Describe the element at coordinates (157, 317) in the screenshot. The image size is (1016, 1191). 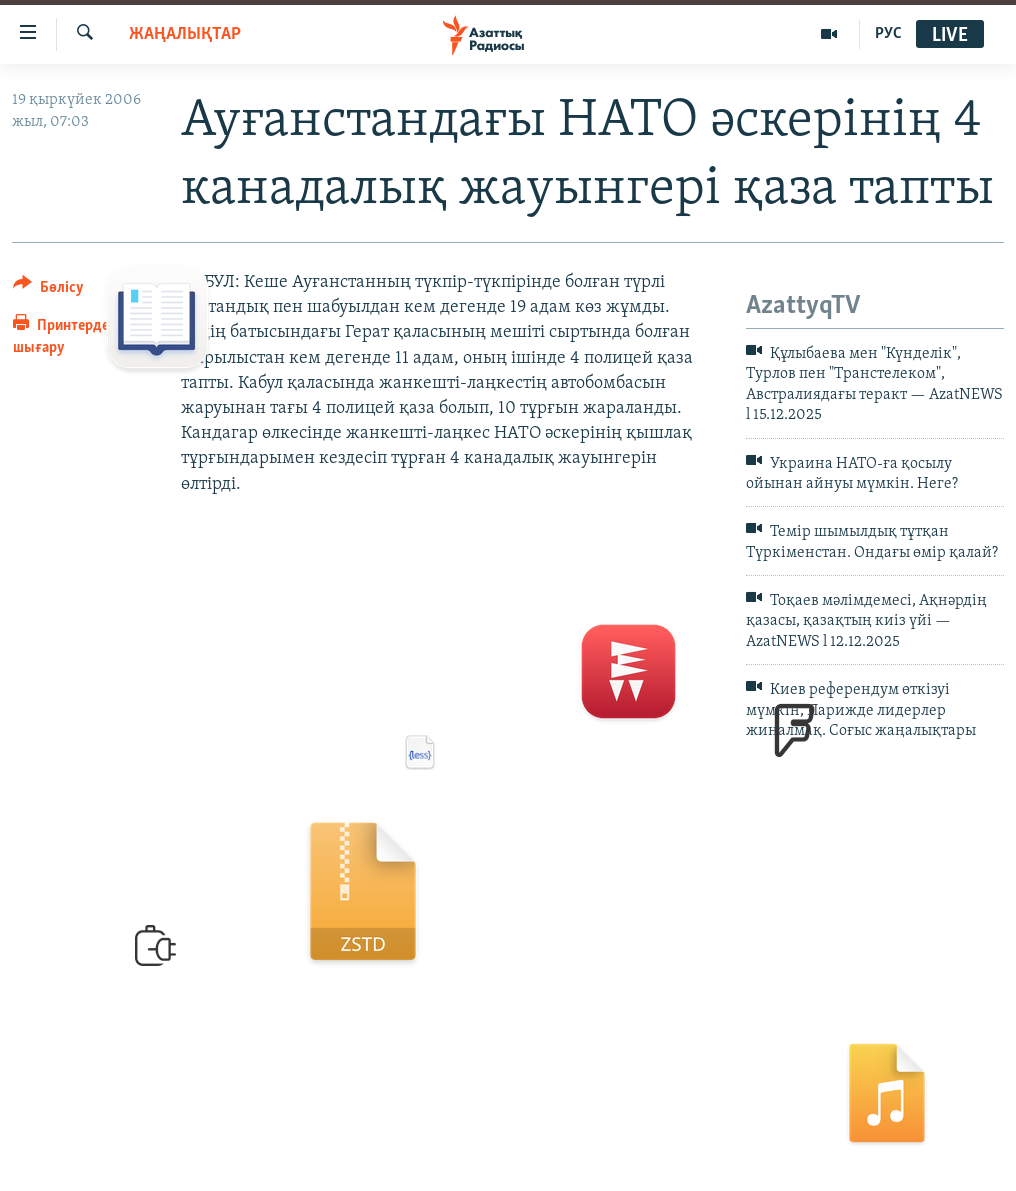
I see `open notes-up markdown note-taking app` at that location.